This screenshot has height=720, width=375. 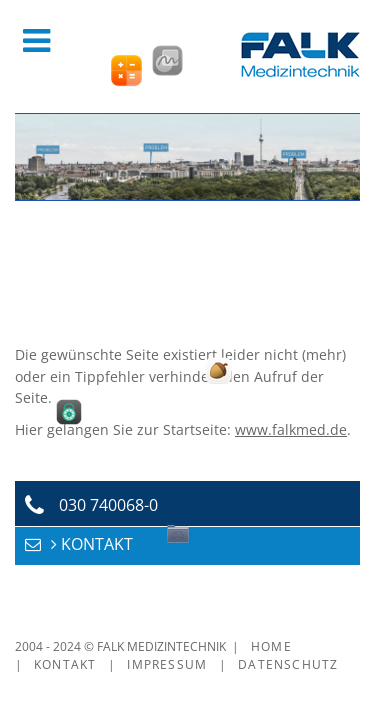 I want to click on open freeform app for brainstorming and sketching, so click(x=167, y=60).